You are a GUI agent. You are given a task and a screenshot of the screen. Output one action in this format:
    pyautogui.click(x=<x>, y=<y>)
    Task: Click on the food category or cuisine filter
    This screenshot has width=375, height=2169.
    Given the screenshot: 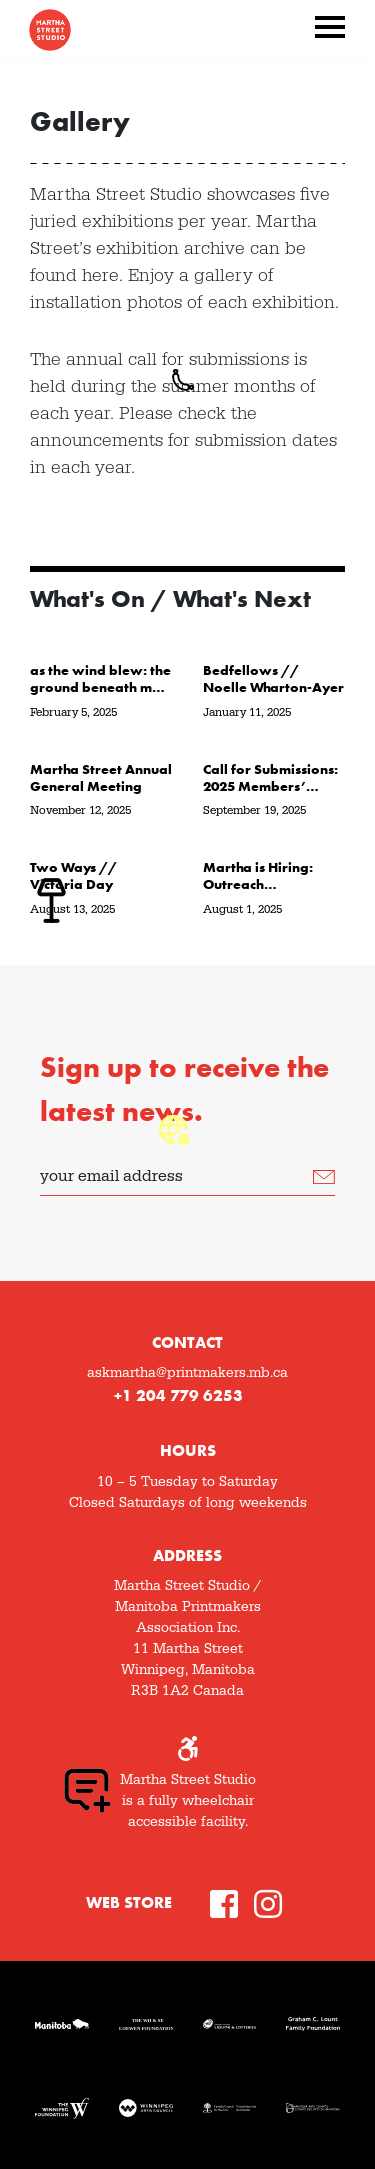 What is the action you would take?
    pyautogui.click(x=182, y=380)
    